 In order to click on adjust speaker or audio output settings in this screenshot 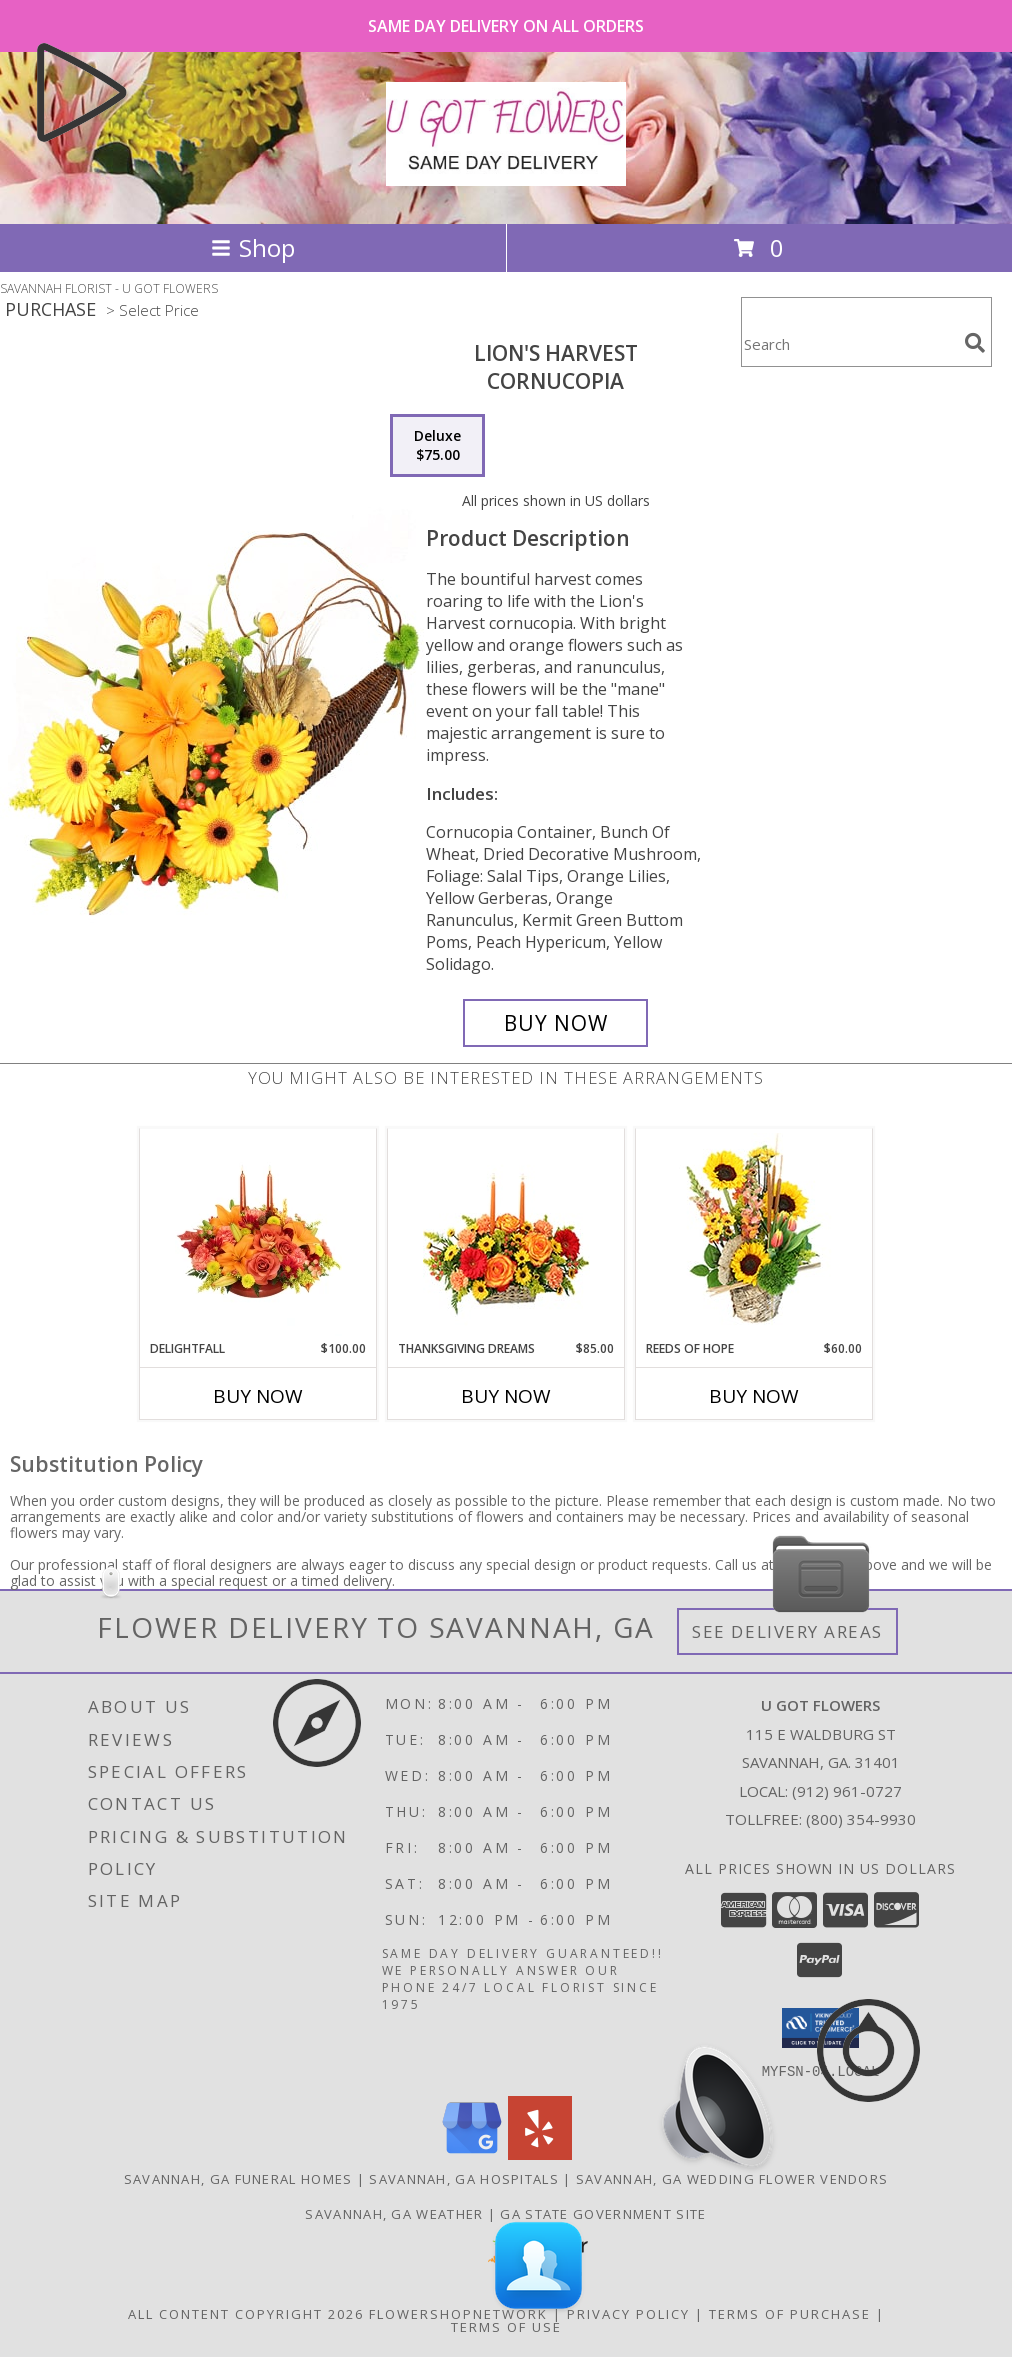, I will do `click(717, 2108)`.